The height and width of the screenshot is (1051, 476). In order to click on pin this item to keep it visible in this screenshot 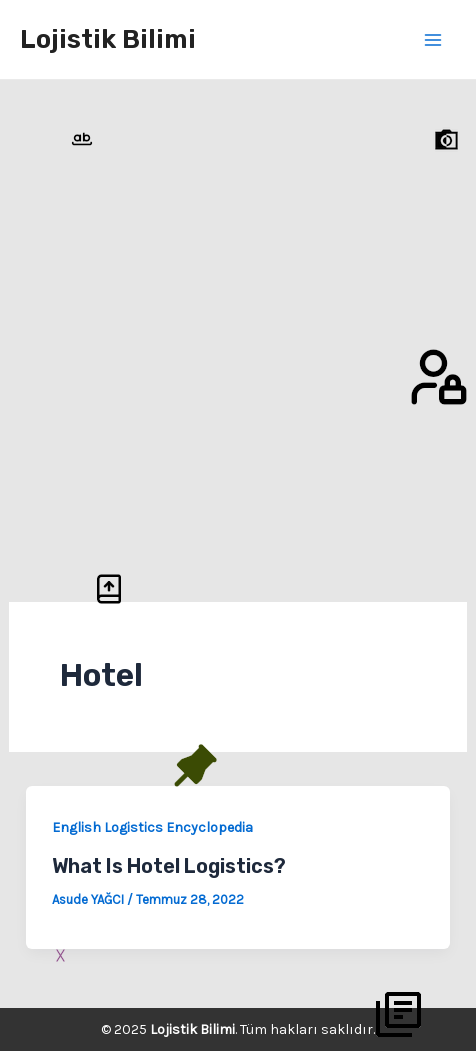, I will do `click(195, 766)`.